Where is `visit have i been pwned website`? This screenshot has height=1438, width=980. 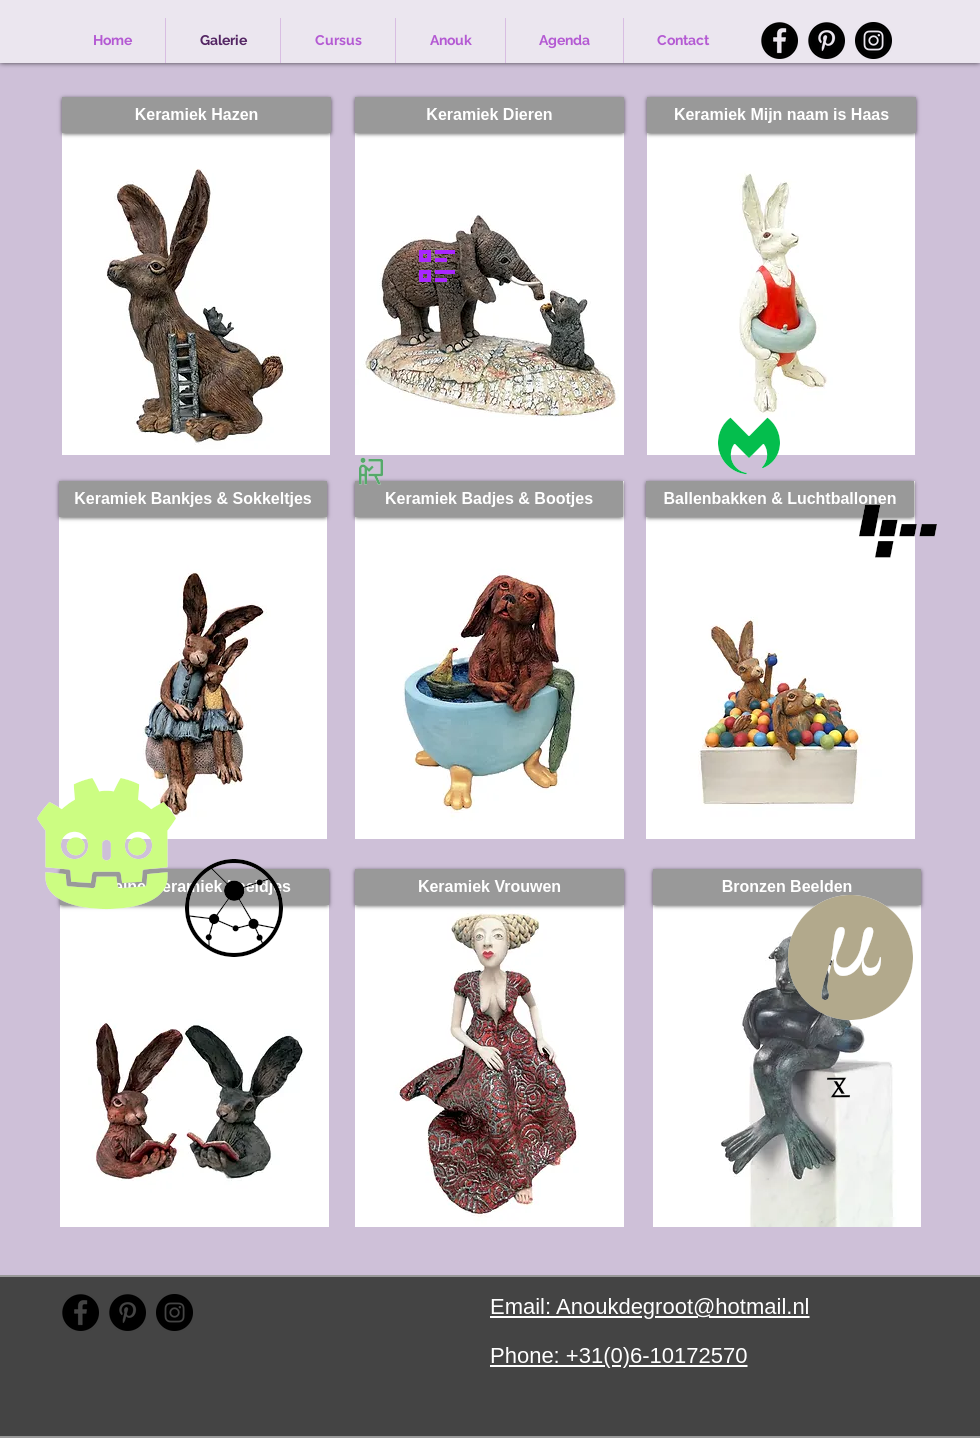 visit have i been pwned website is located at coordinates (898, 531).